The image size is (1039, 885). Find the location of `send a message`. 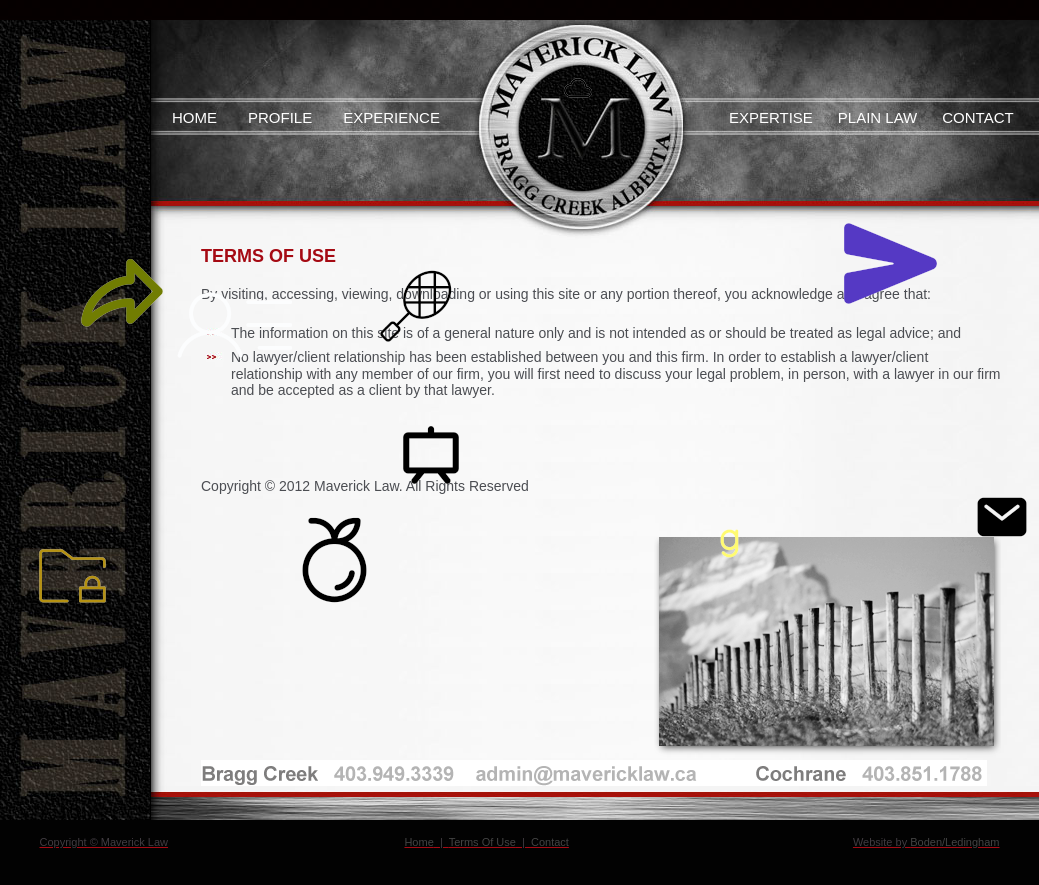

send a message is located at coordinates (890, 263).